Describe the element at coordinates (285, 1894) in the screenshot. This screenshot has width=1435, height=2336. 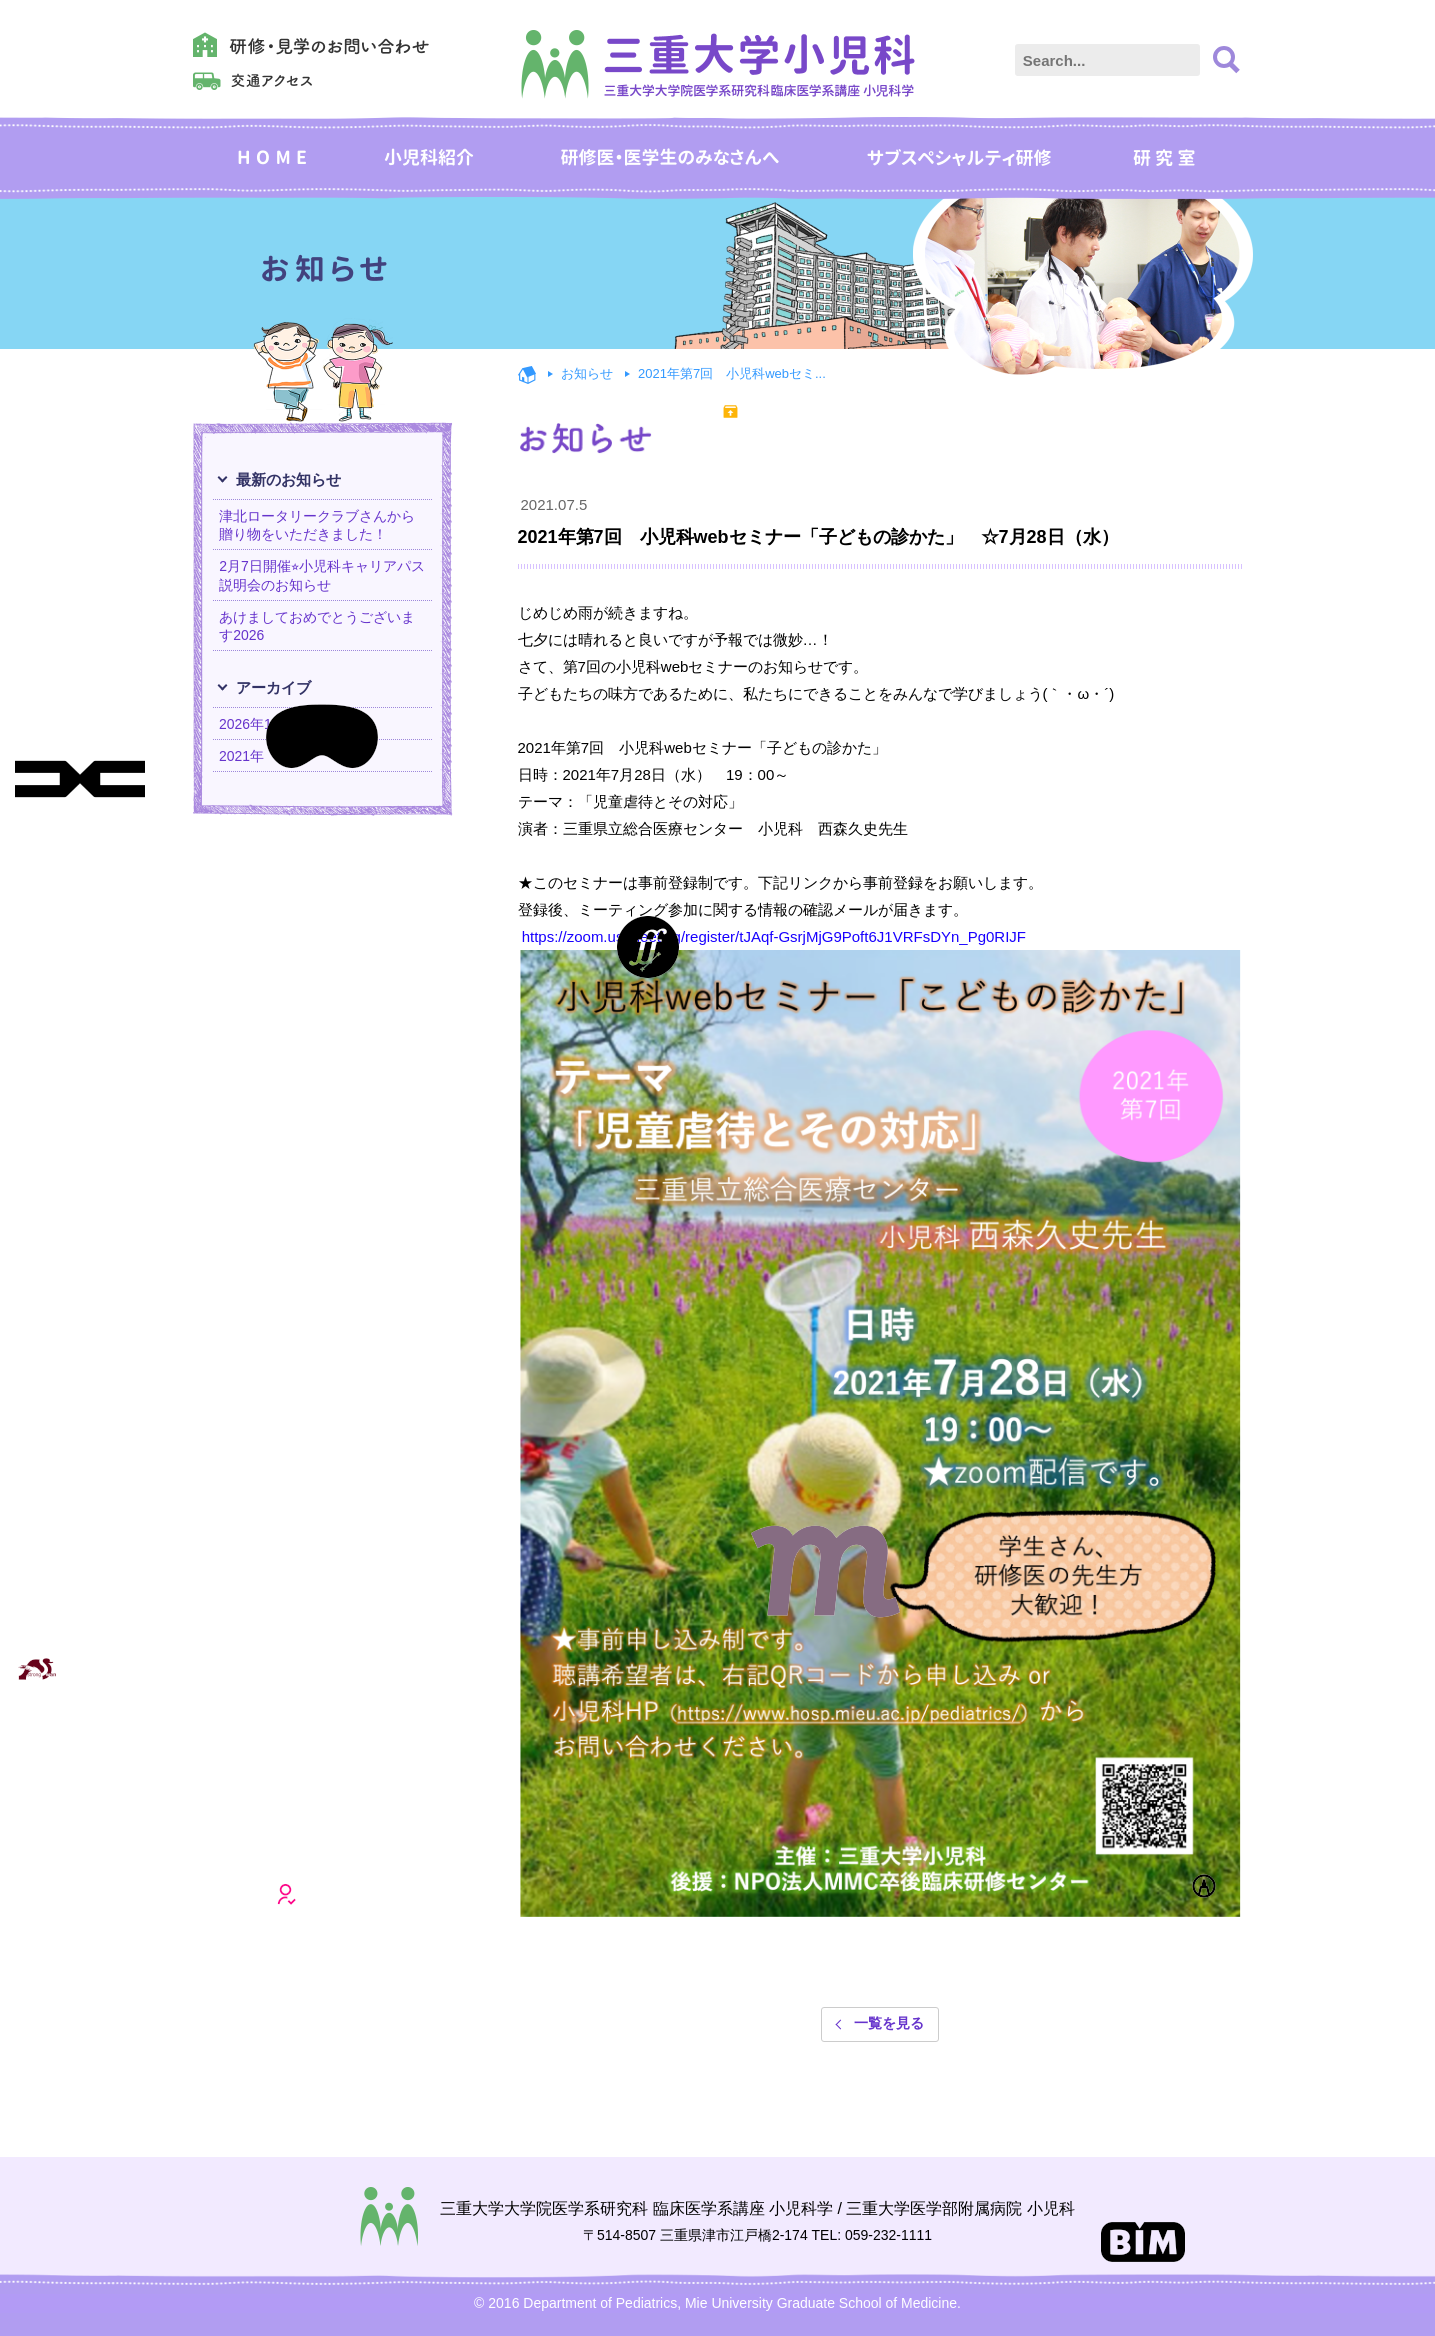
I see `follow a user or add to your network` at that location.